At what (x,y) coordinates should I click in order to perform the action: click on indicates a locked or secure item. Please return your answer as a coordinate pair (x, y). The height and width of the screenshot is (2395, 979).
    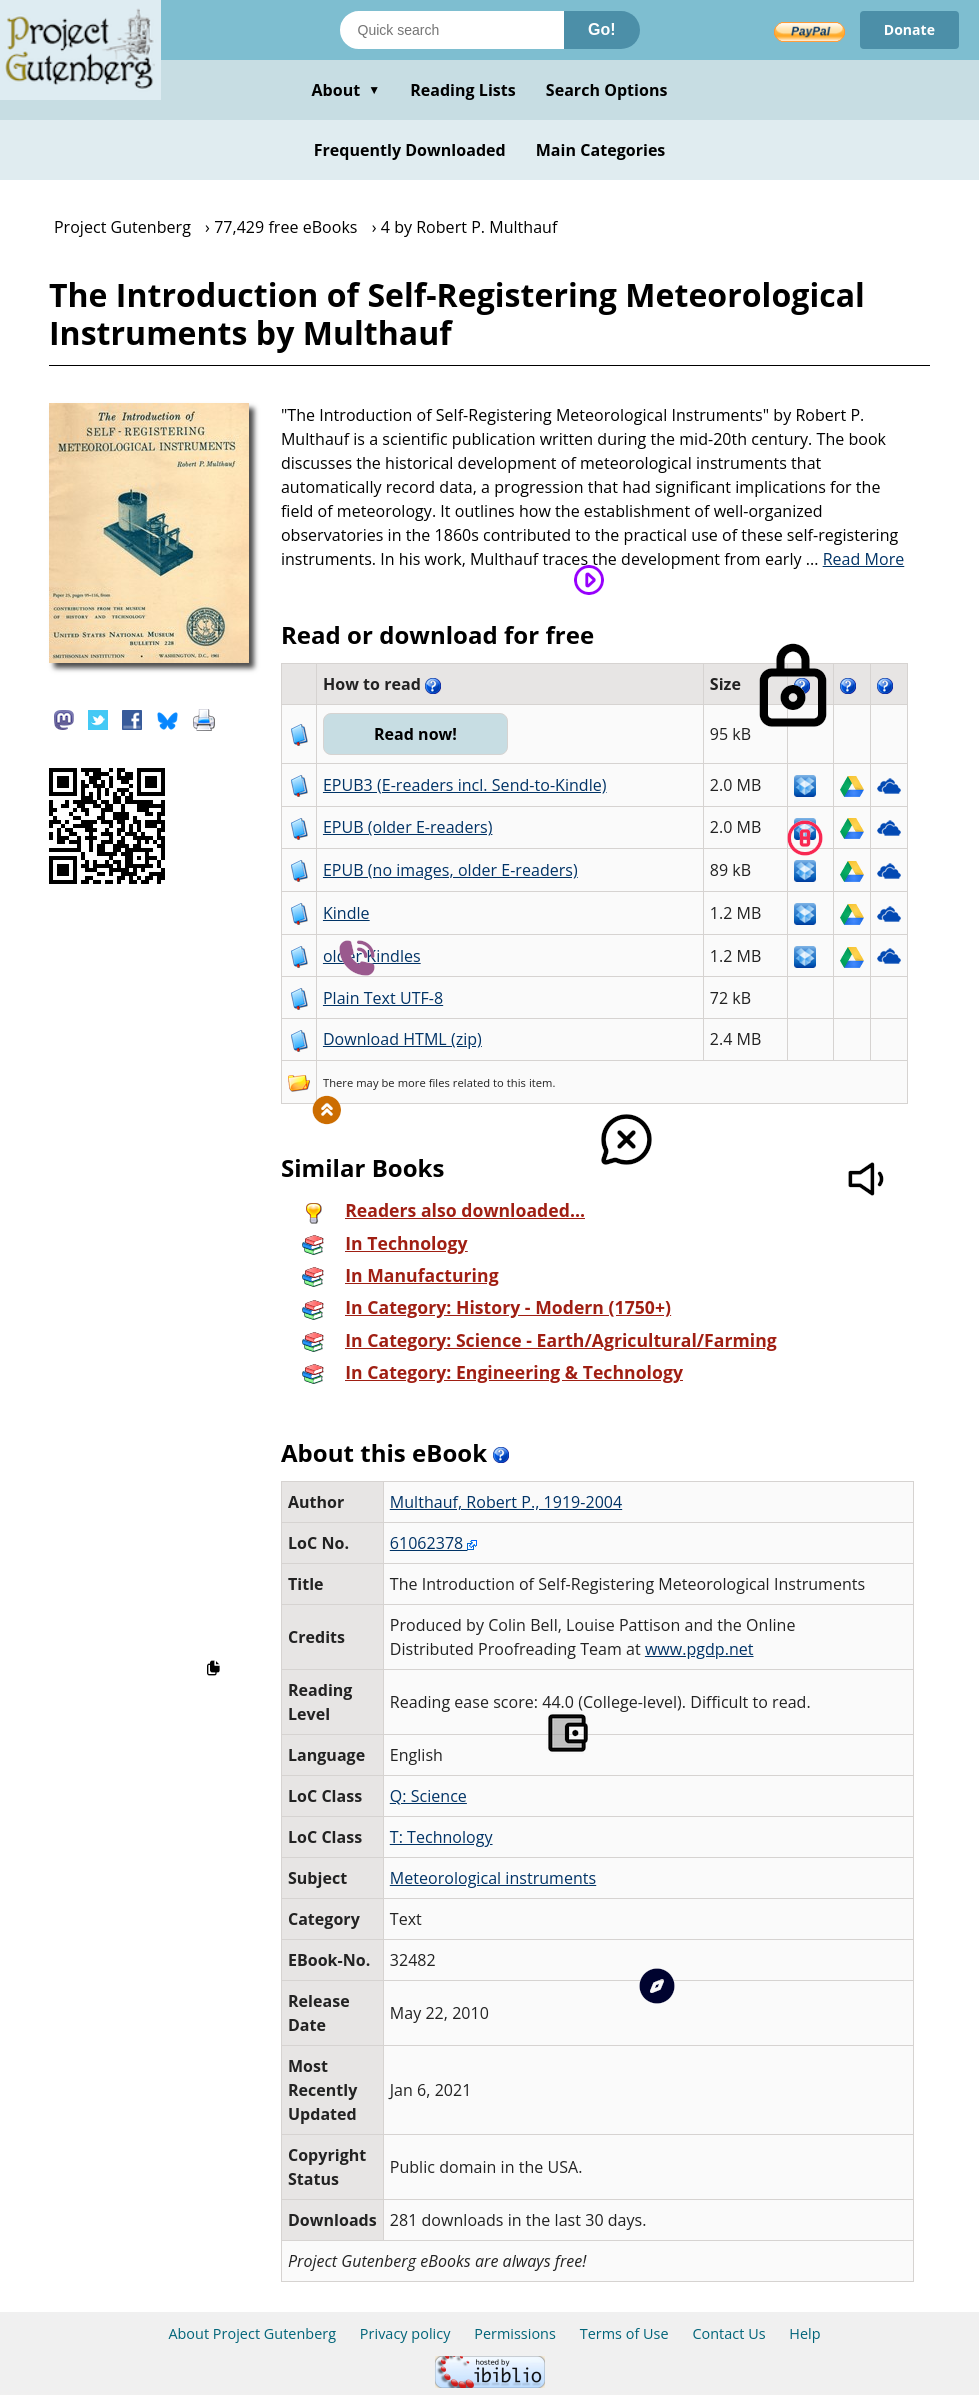
    Looking at the image, I should click on (793, 685).